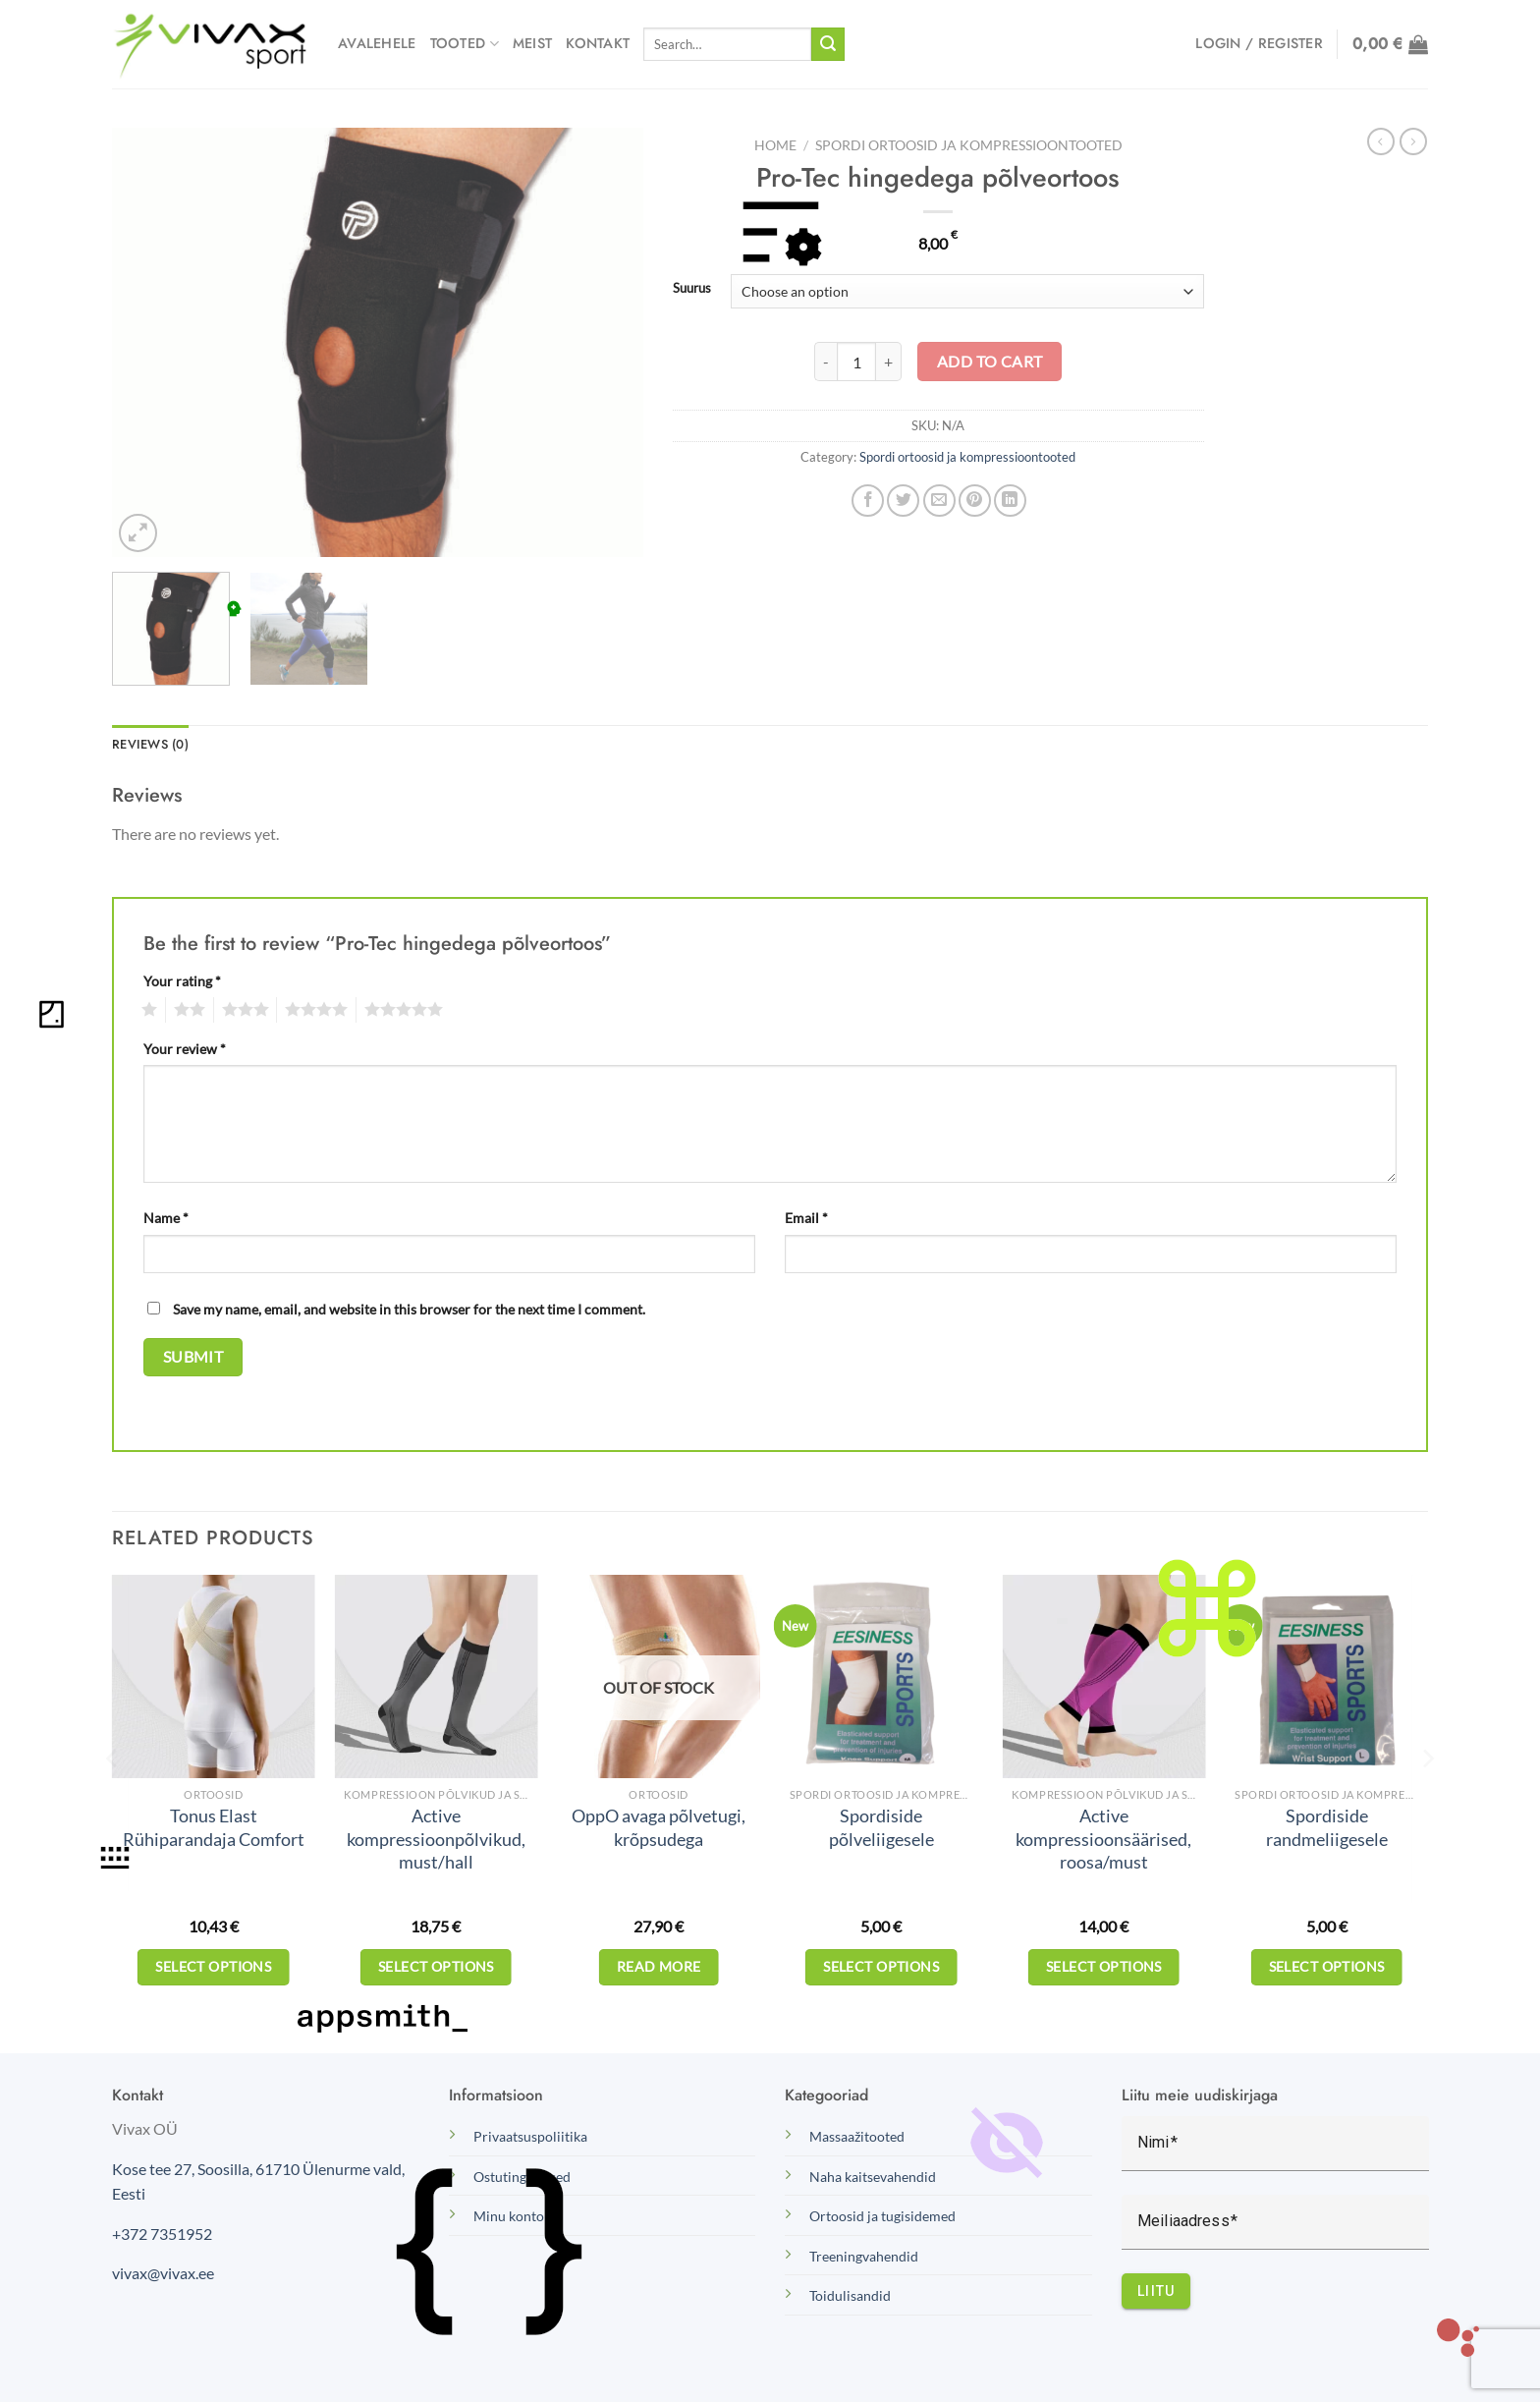  I want to click on open google assistant, so click(1458, 2337).